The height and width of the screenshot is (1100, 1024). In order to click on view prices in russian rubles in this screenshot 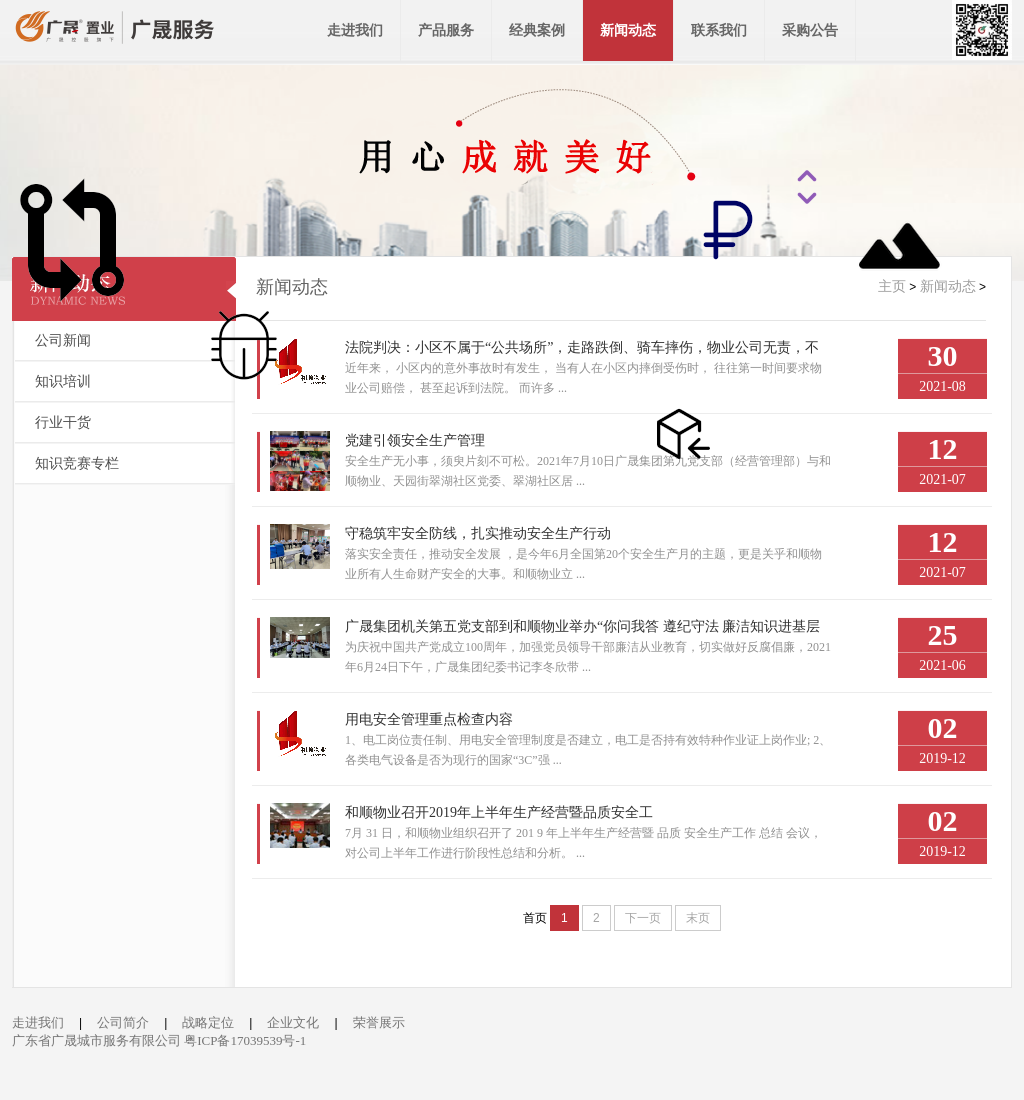, I will do `click(728, 230)`.